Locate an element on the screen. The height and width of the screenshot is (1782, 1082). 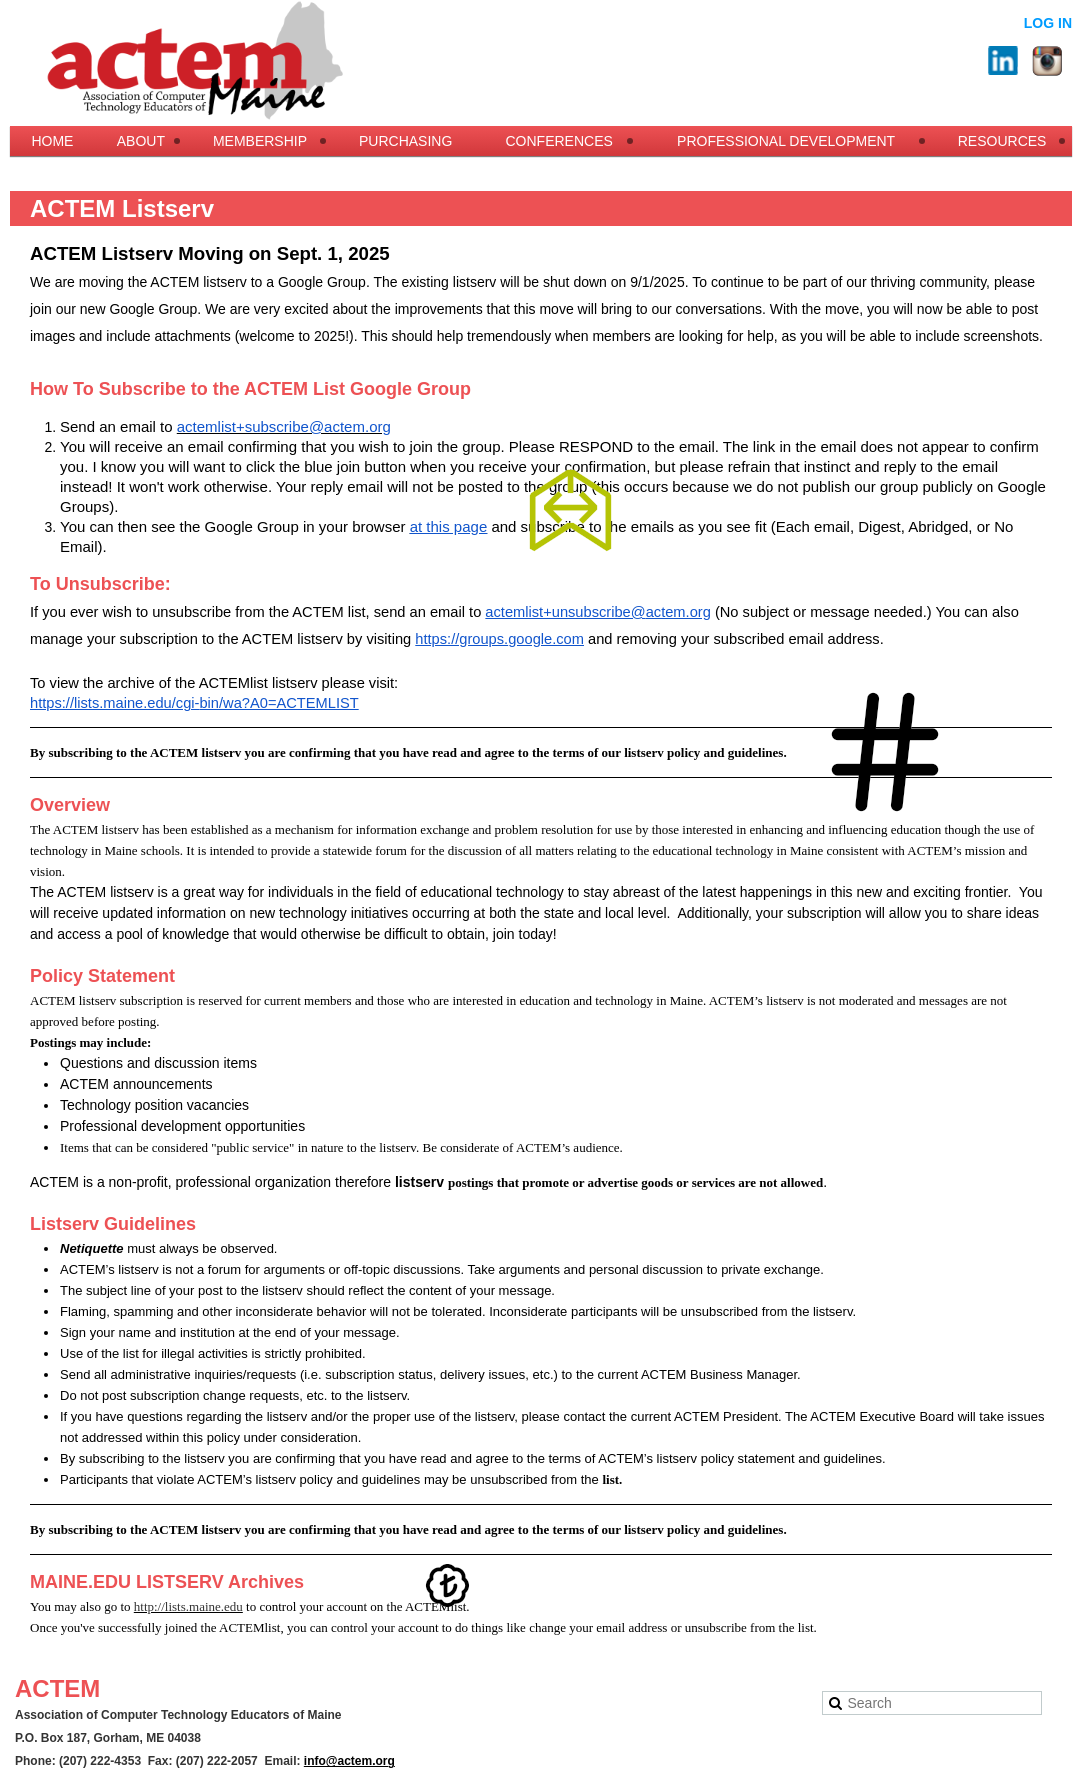
add or browse hashtags is located at coordinates (885, 752).